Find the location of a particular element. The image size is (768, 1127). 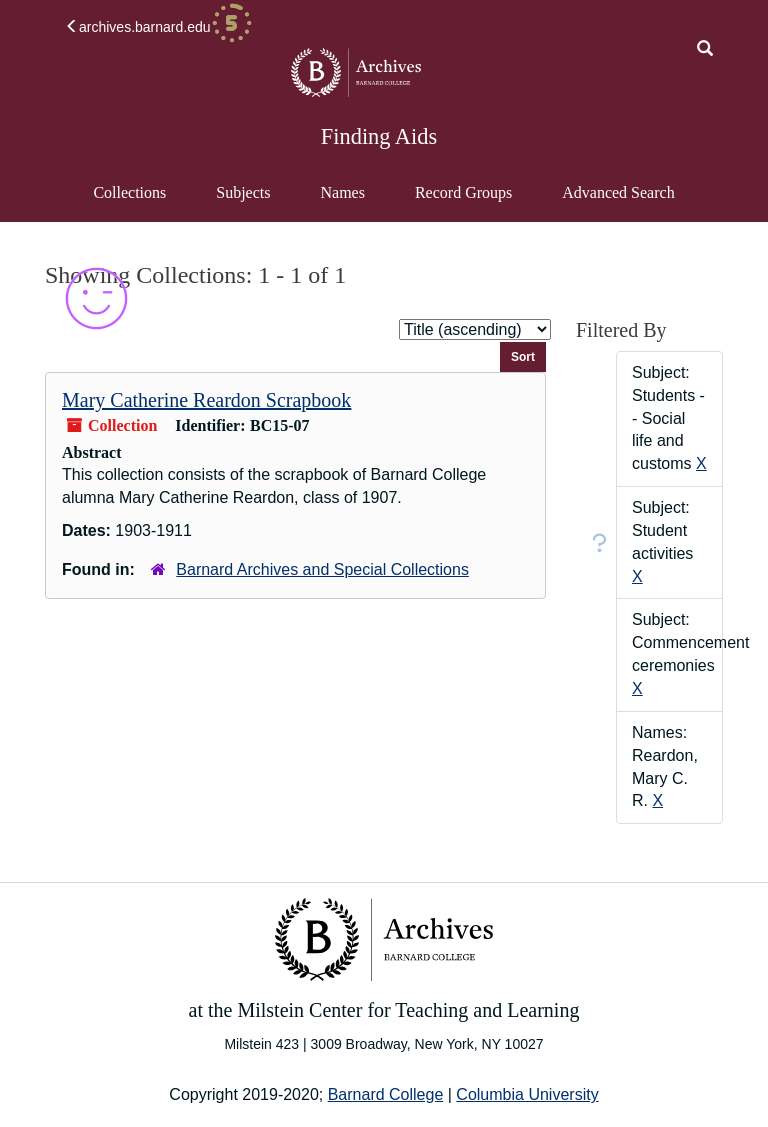

set timer or countdown for 5 minutes is located at coordinates (232, 23).